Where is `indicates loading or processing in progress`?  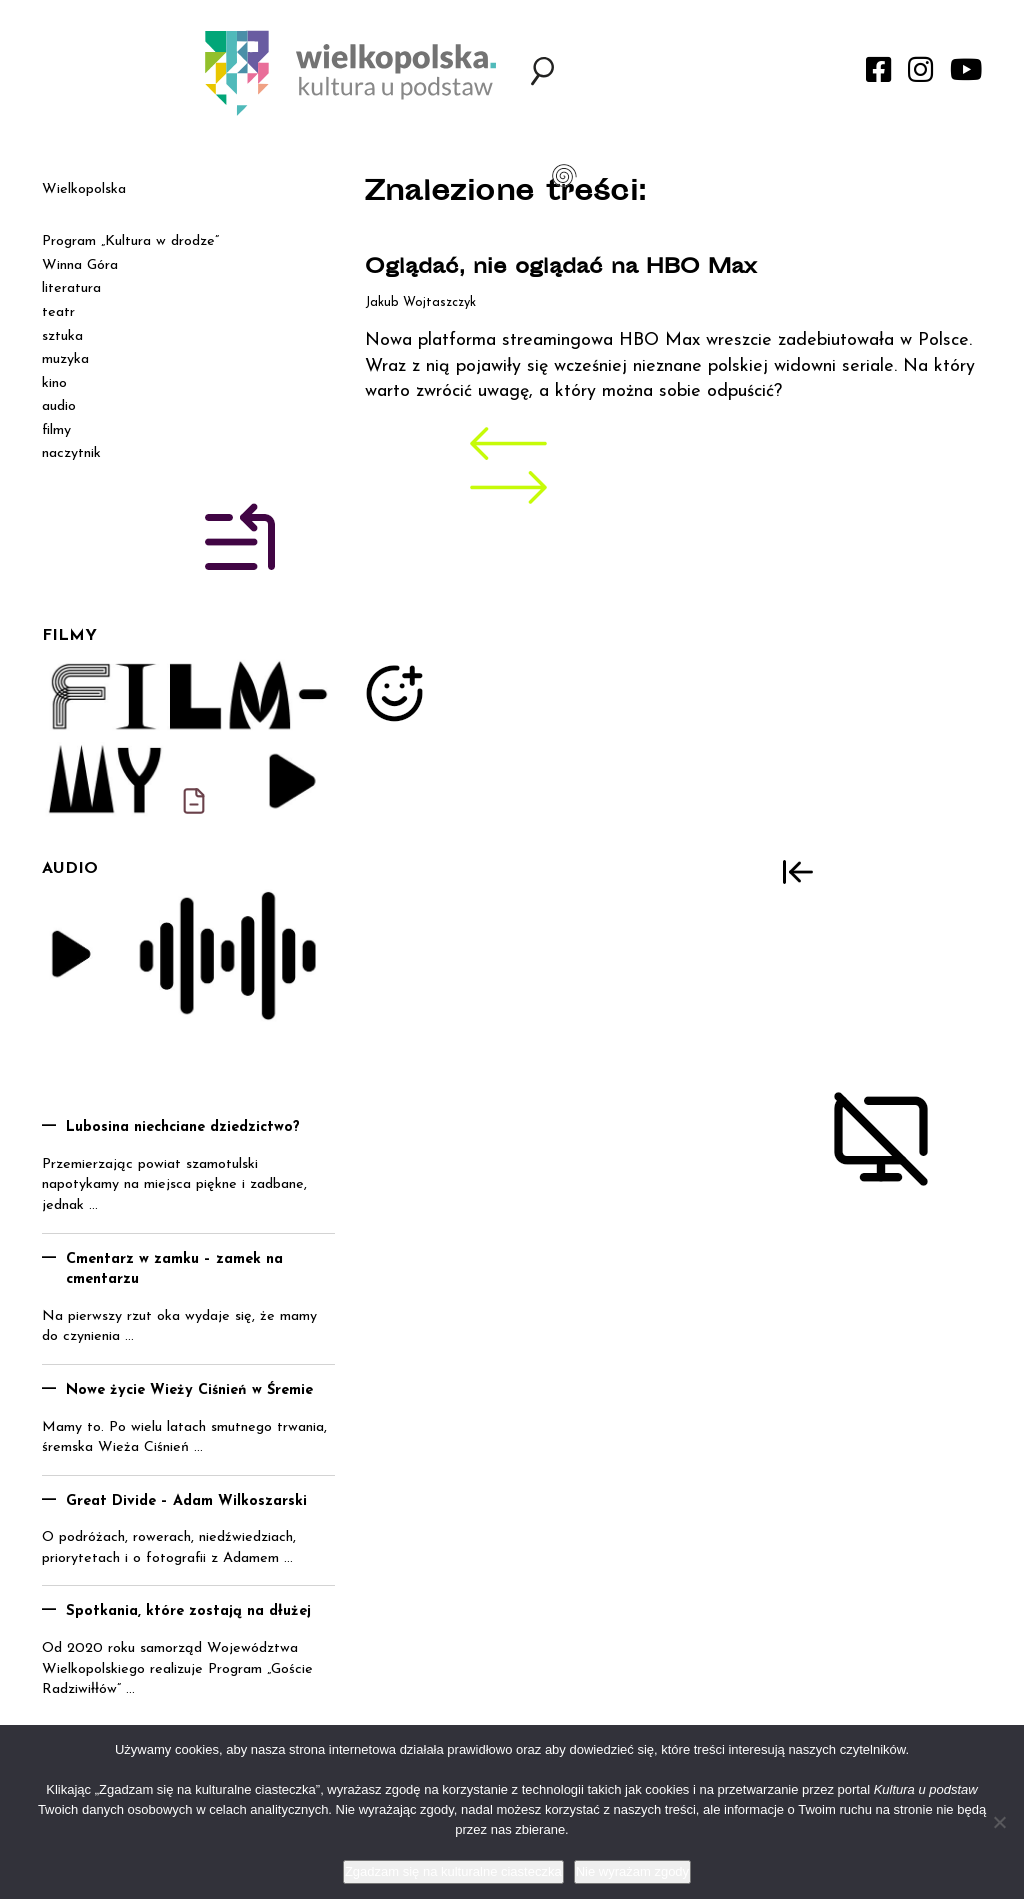
indicates loading or processing in progress is located at coordinates (563, 175).